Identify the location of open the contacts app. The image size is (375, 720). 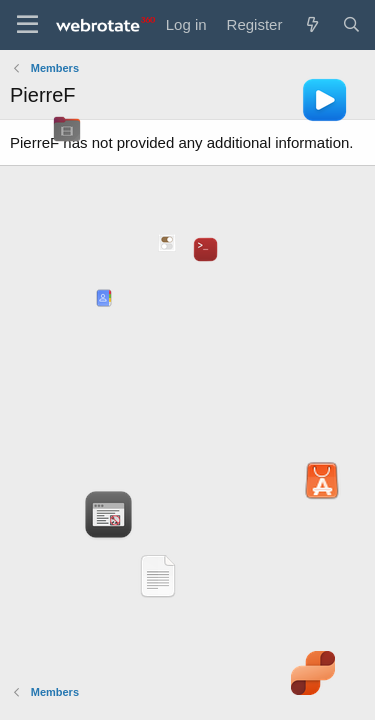
(104, 298).